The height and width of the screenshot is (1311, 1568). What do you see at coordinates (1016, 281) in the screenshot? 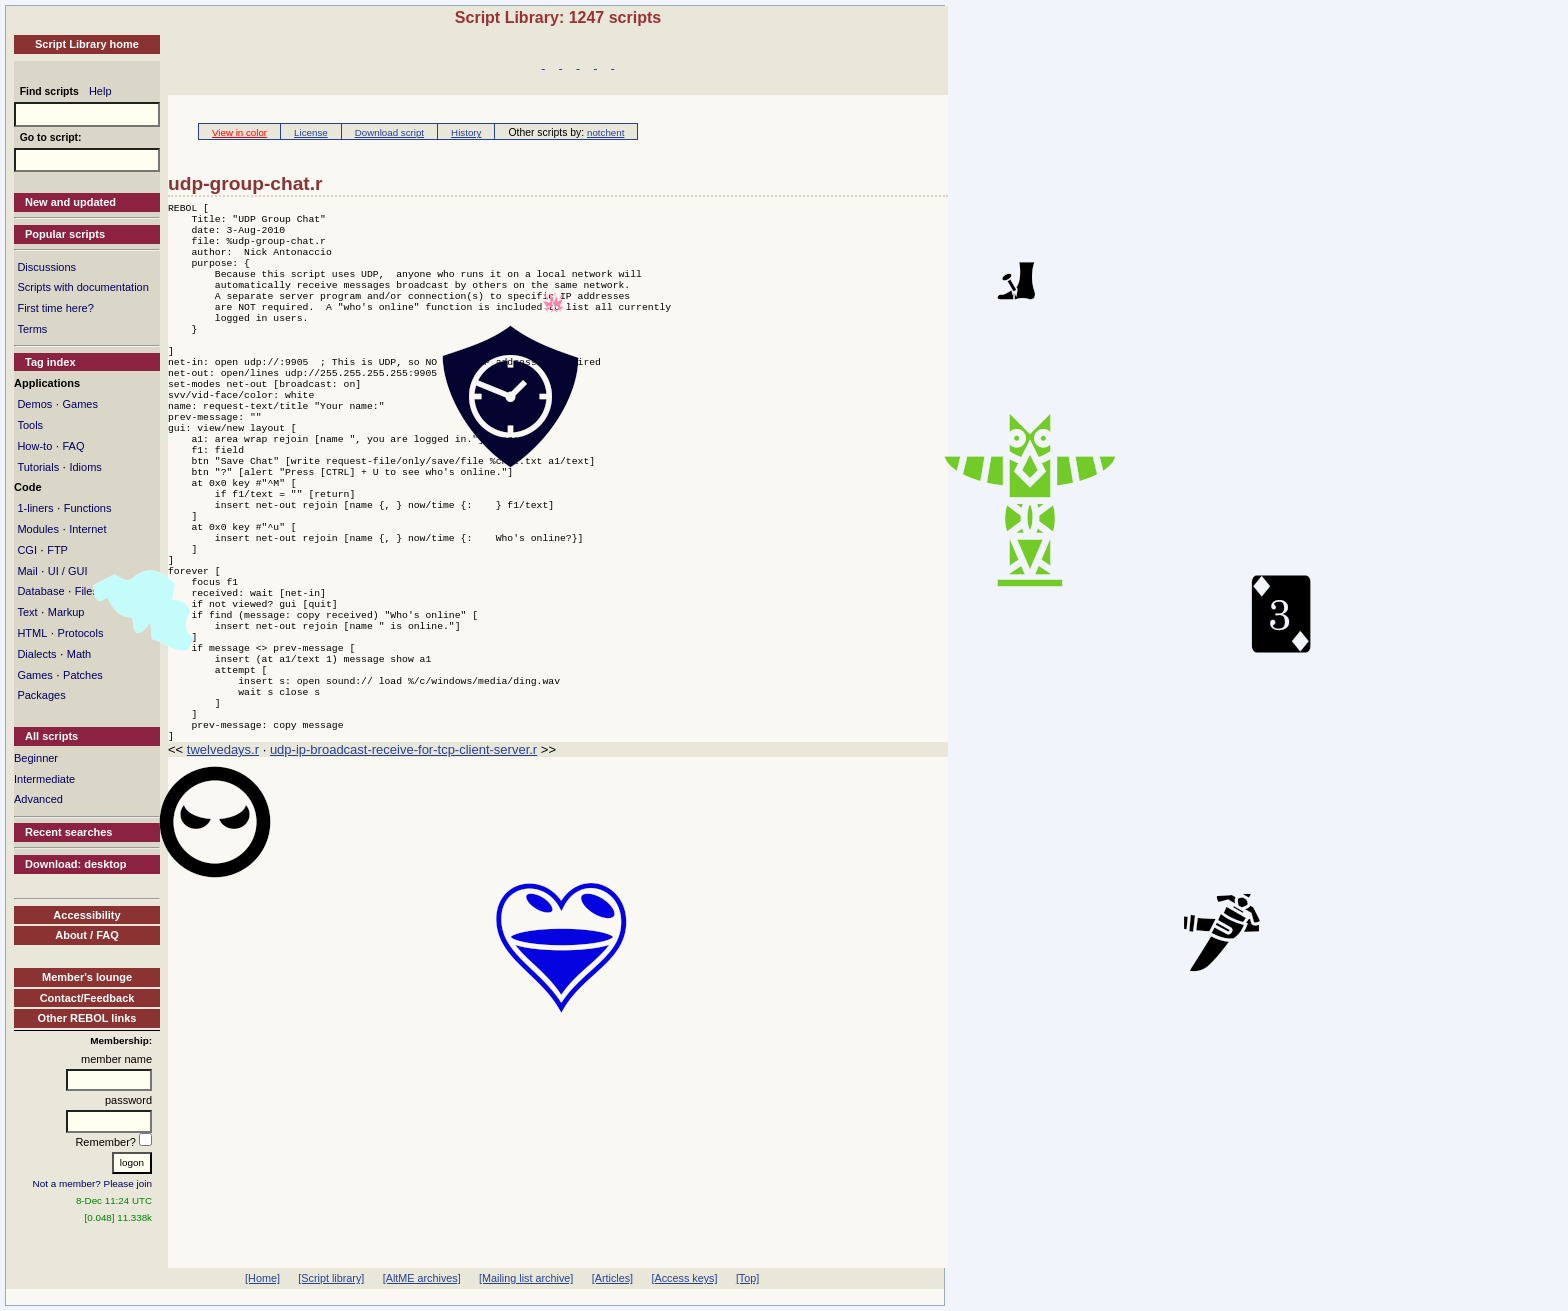
I see `indicates a foot injury or wound status` at bounding box center [1016, 281].